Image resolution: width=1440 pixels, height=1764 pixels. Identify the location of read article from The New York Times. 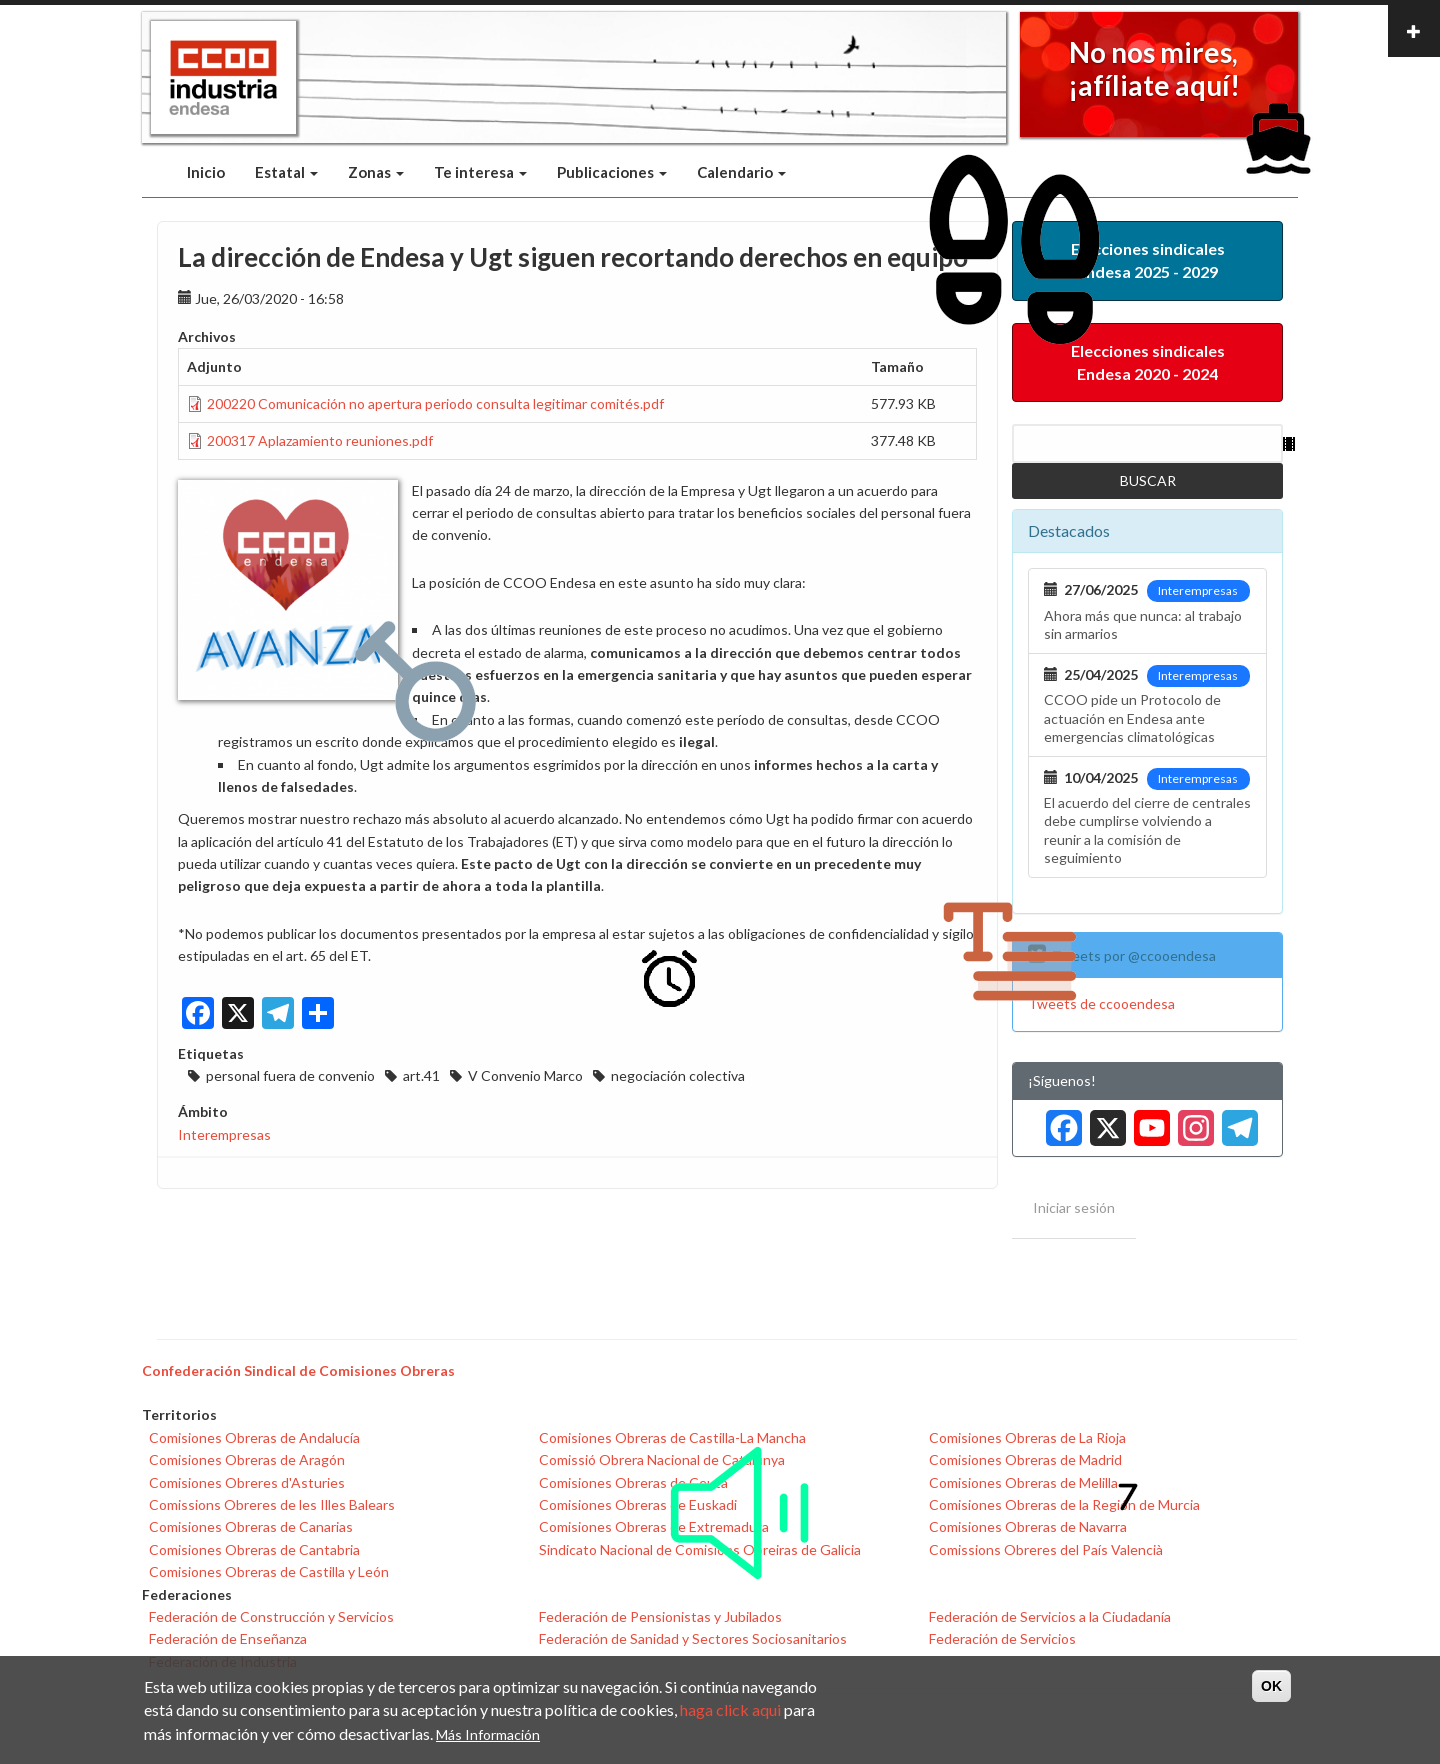
(1007, 951).